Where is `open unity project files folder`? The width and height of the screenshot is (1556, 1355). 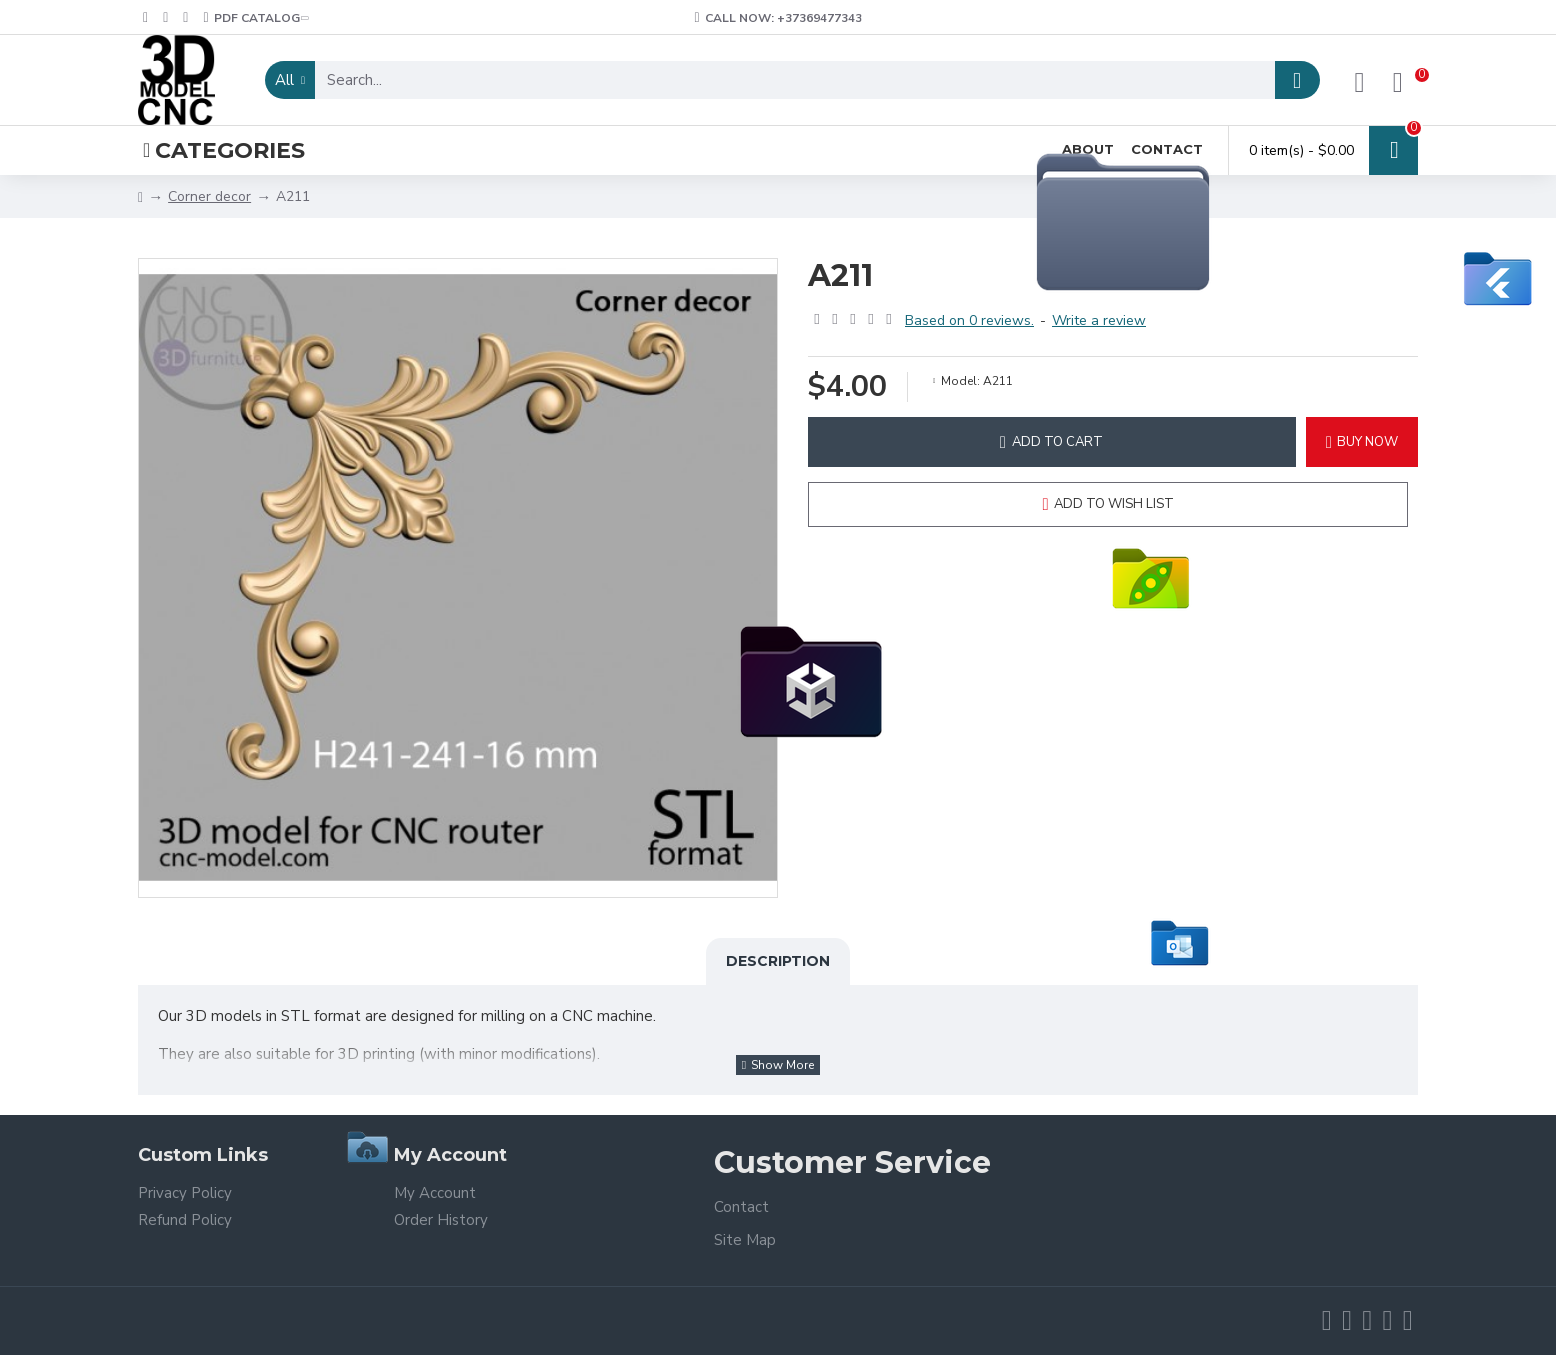 open unity project files folder is located at coordinates (810, 685).